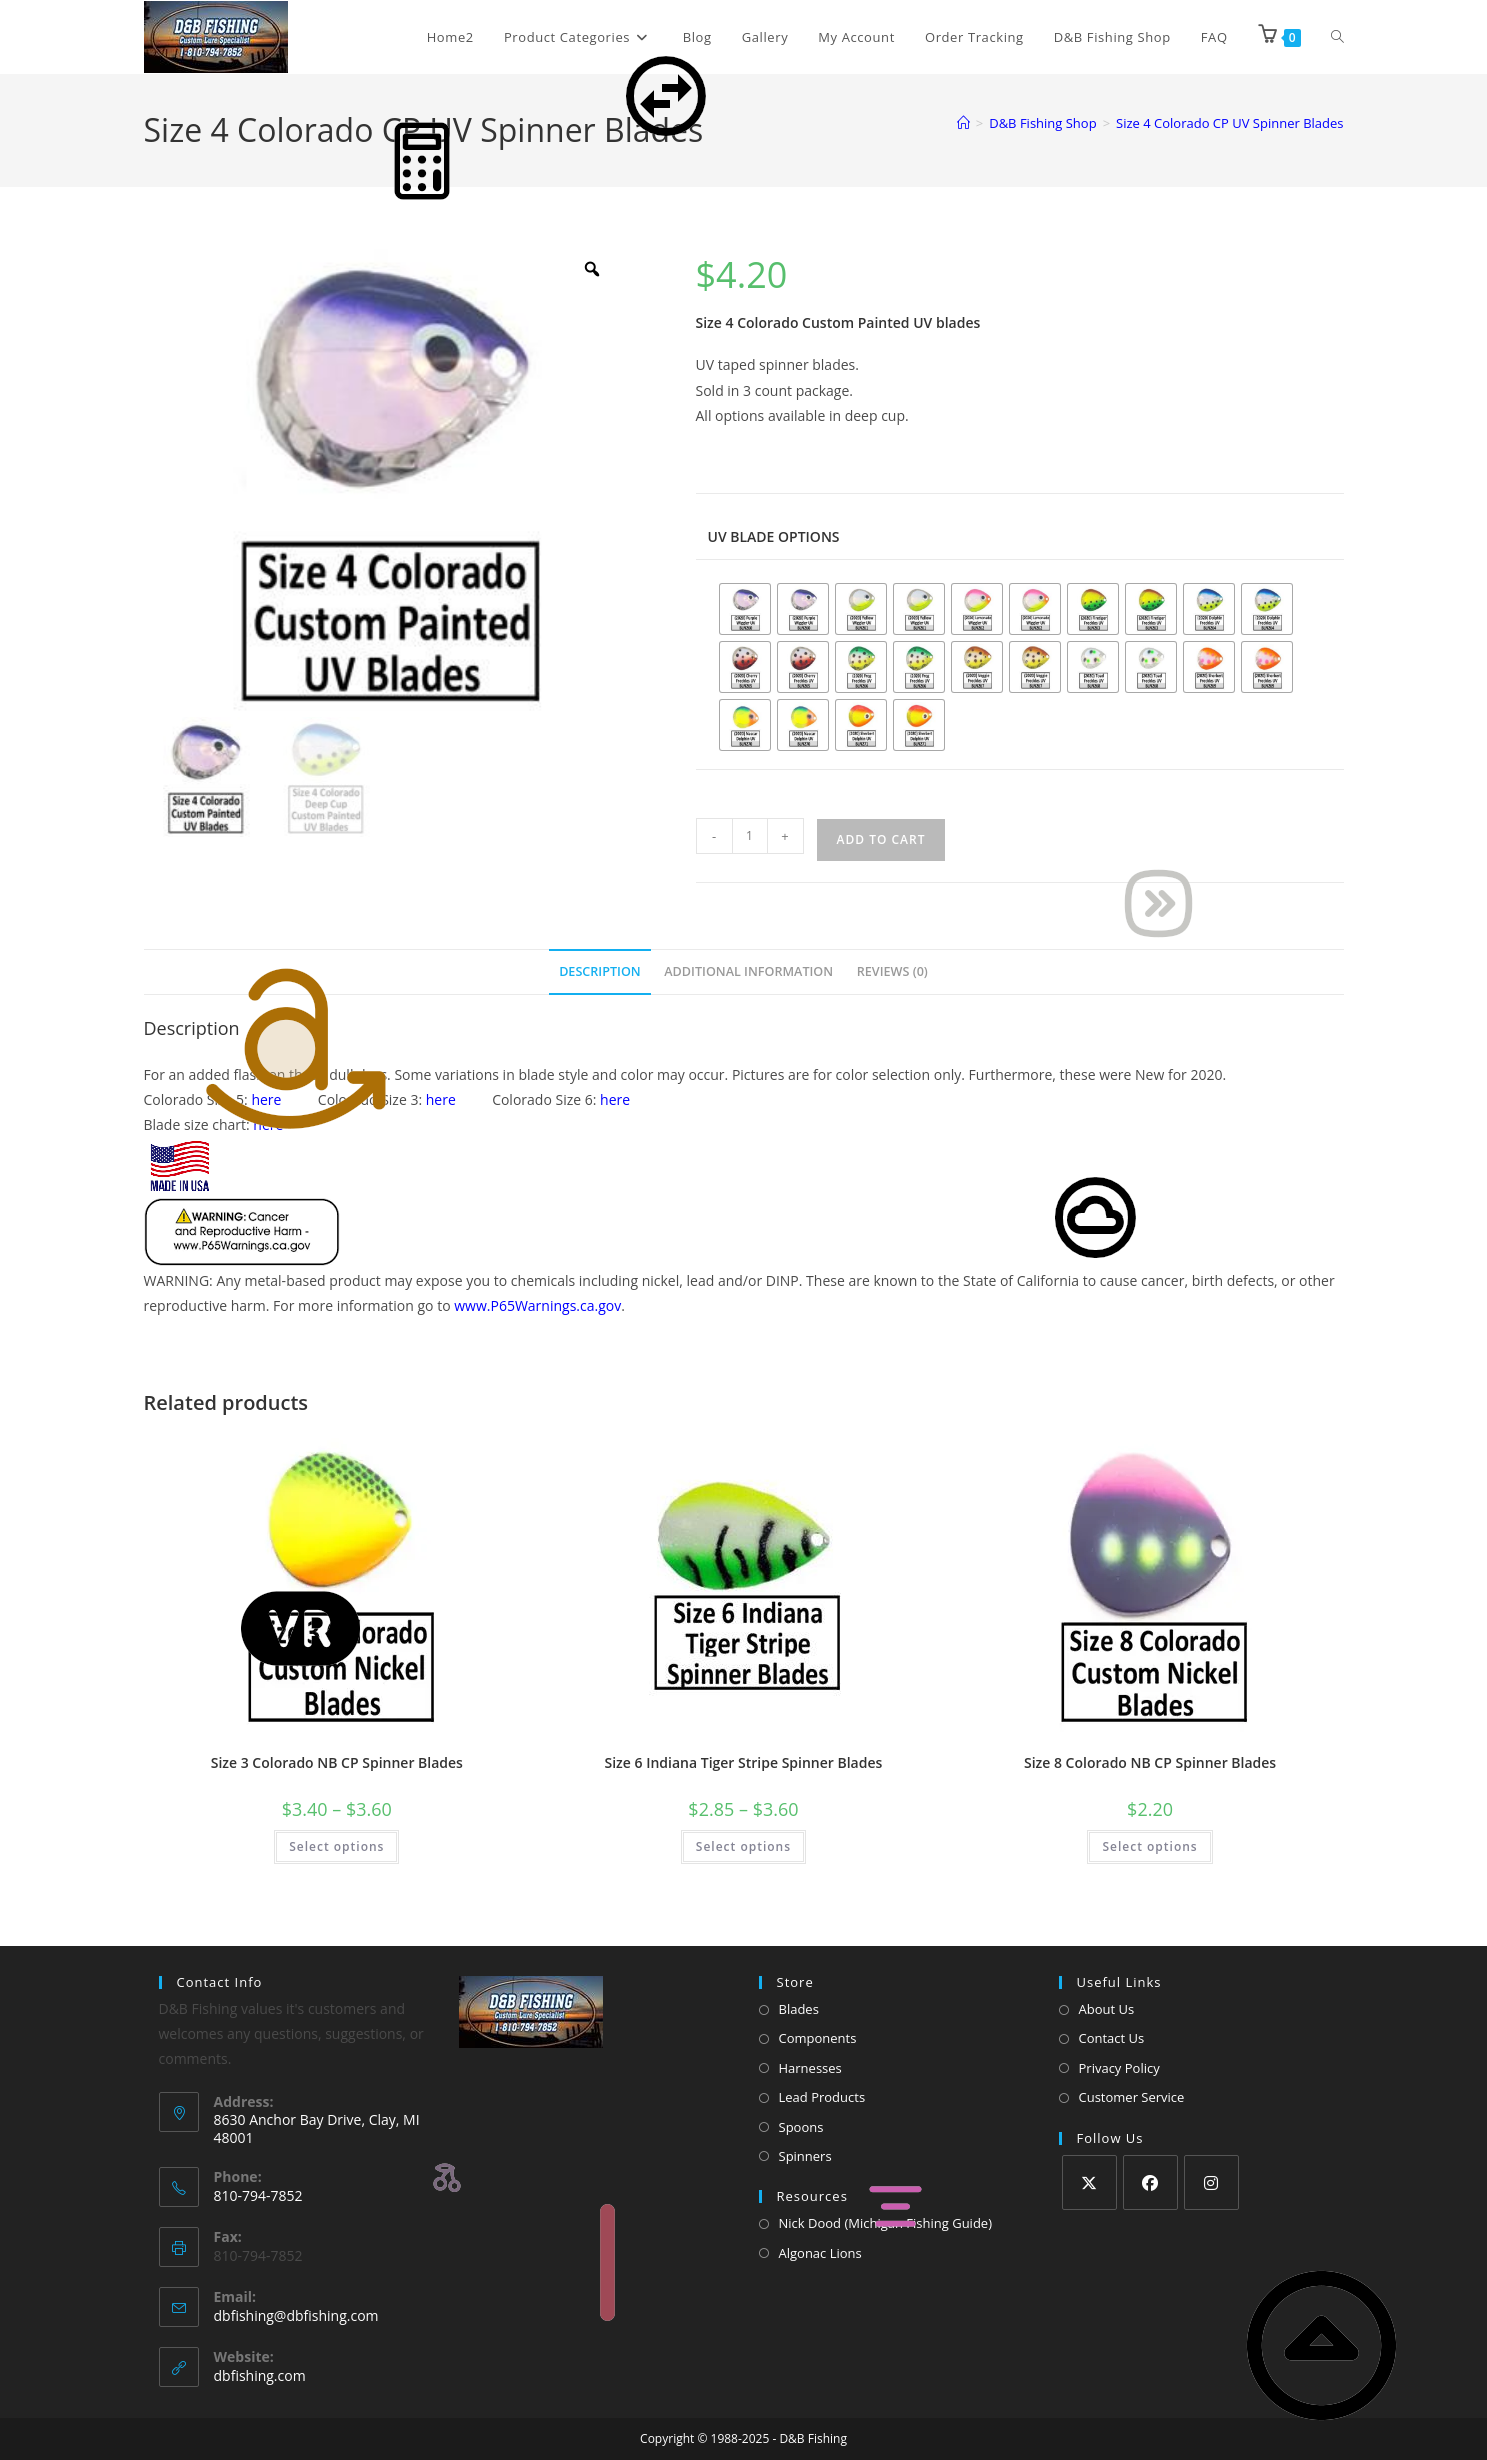 This screenshot has width=1487, height=2460. Describe the element at coordinates (1321, 2345) in the screenshot. I see `scroll to top of page` at that location.